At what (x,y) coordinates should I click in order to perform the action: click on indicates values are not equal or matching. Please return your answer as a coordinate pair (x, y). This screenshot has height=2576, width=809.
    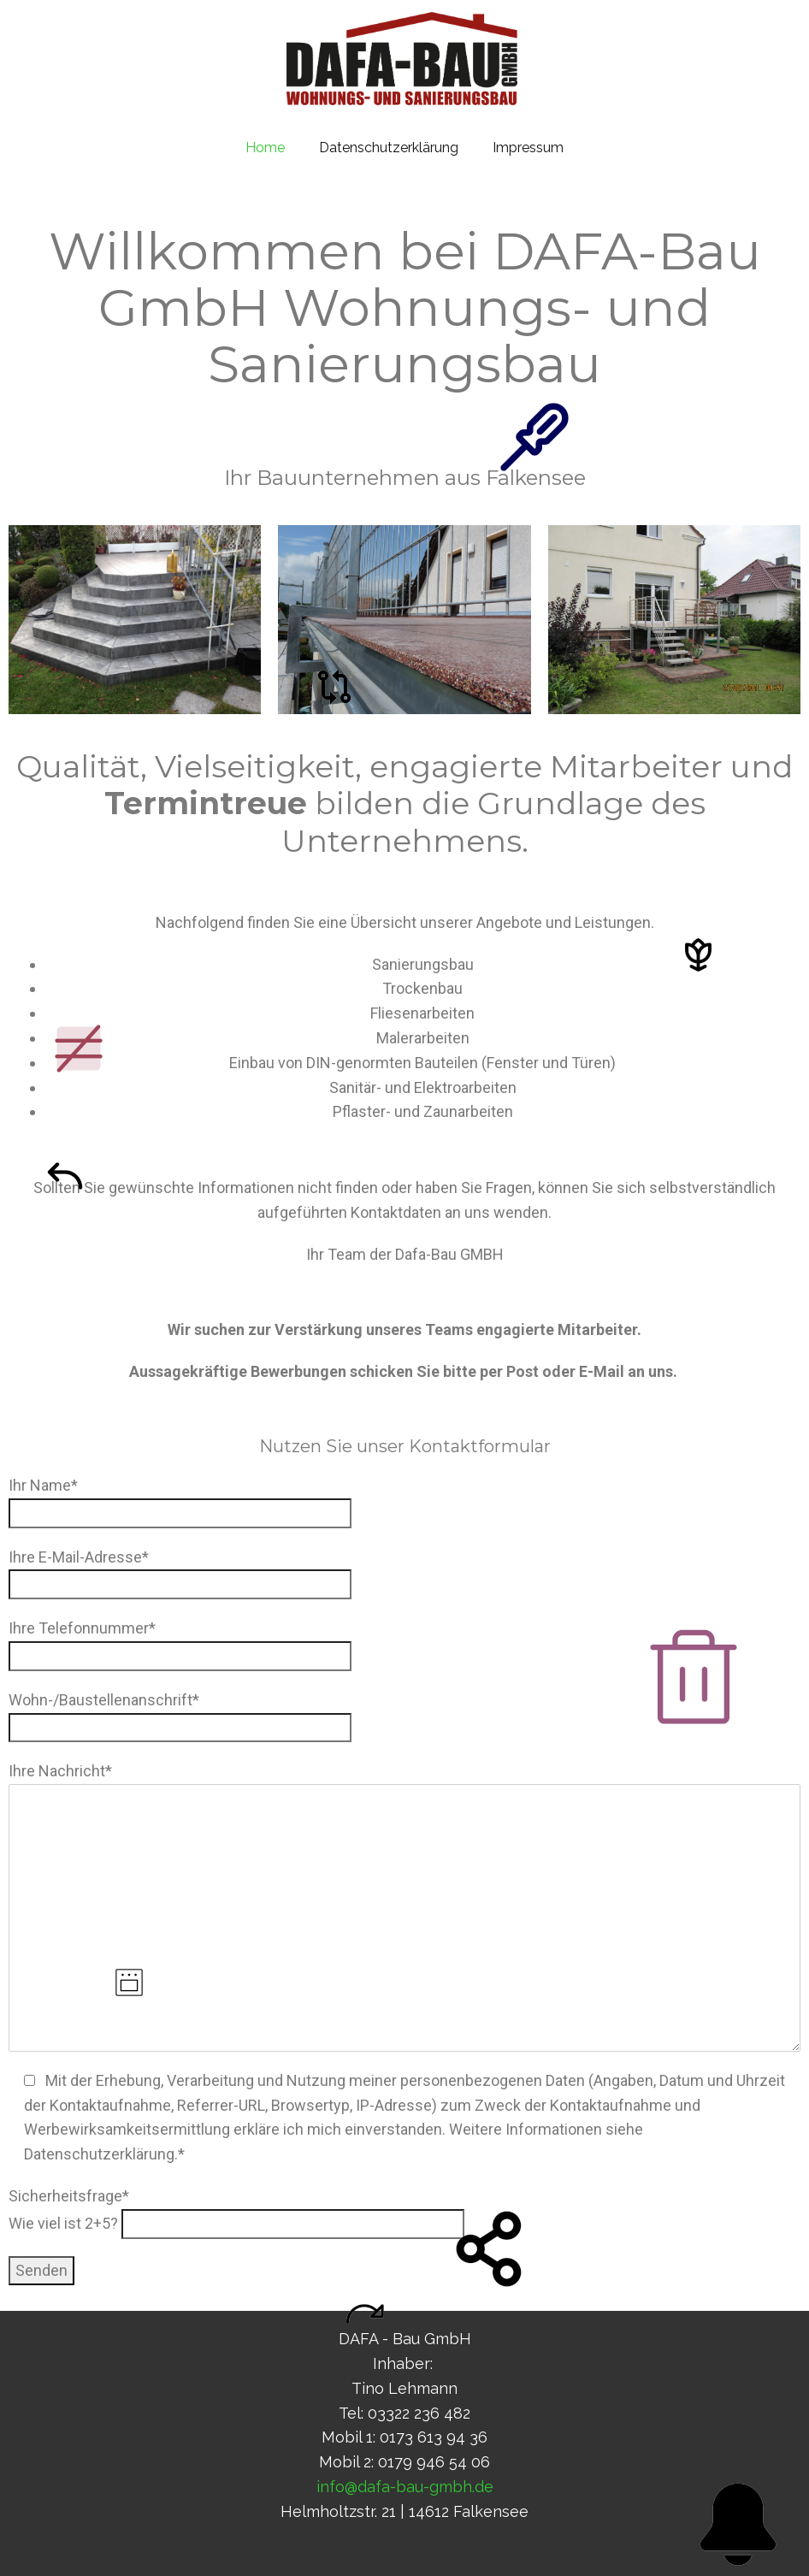
    Looking at the image, I should click on (79, 1049).